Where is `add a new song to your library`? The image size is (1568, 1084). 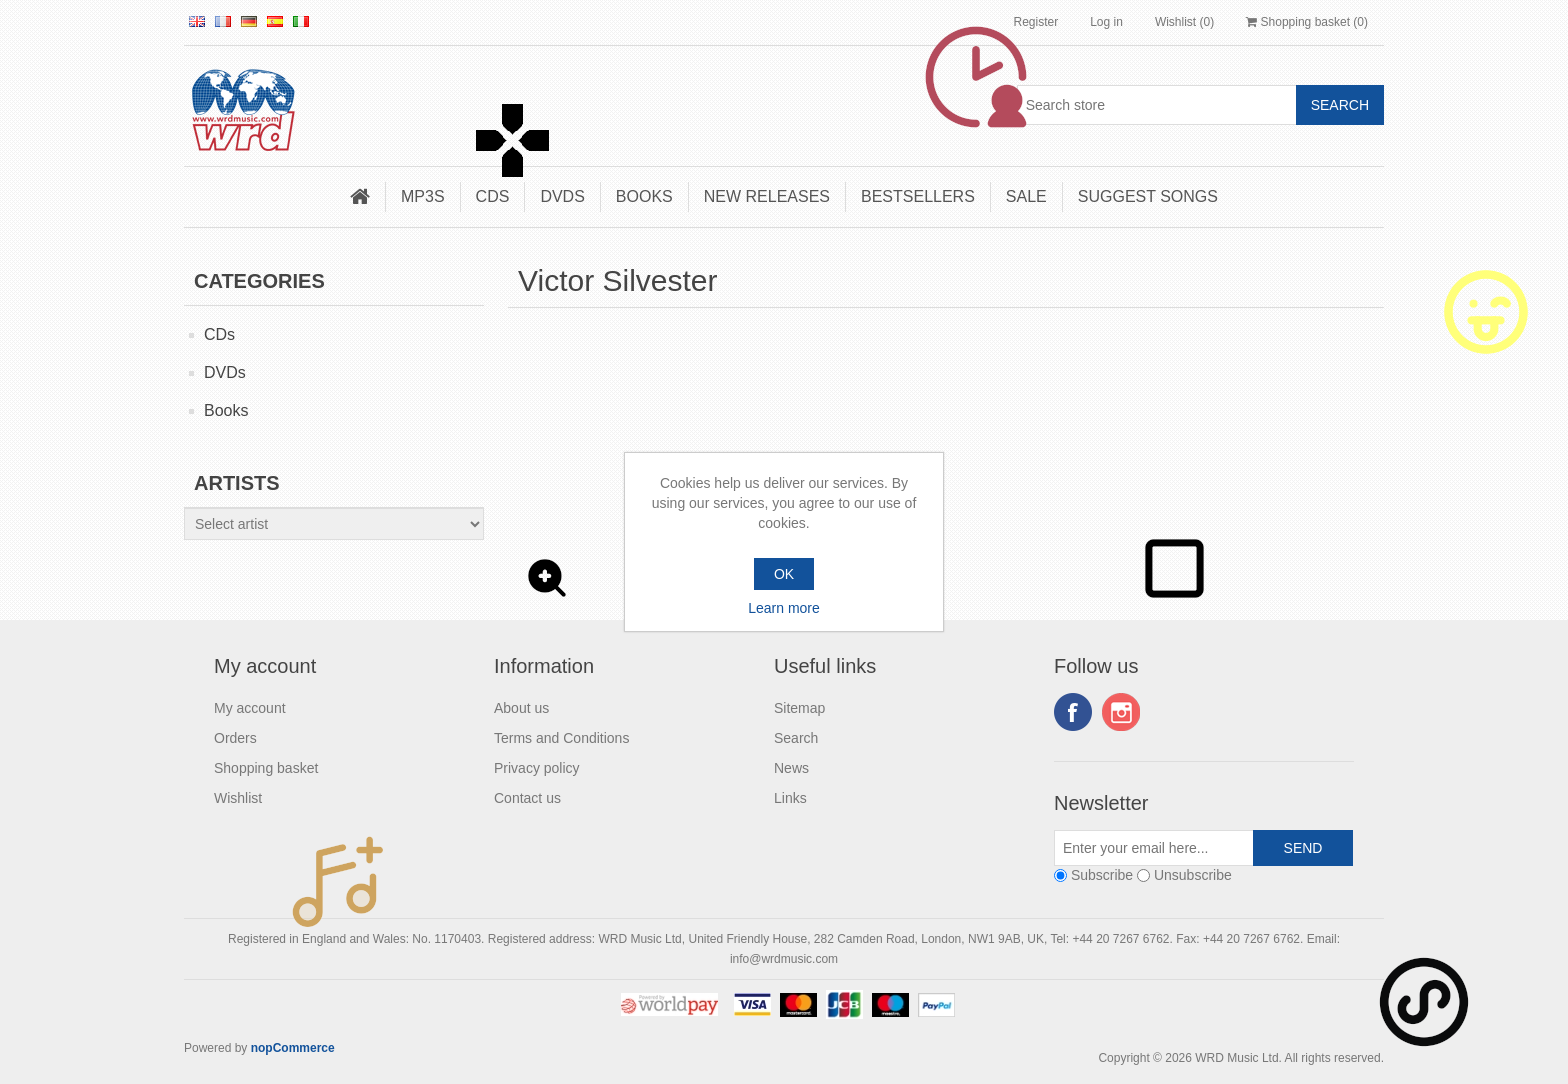 add a new song to your library is located at coordinates (339, 883).